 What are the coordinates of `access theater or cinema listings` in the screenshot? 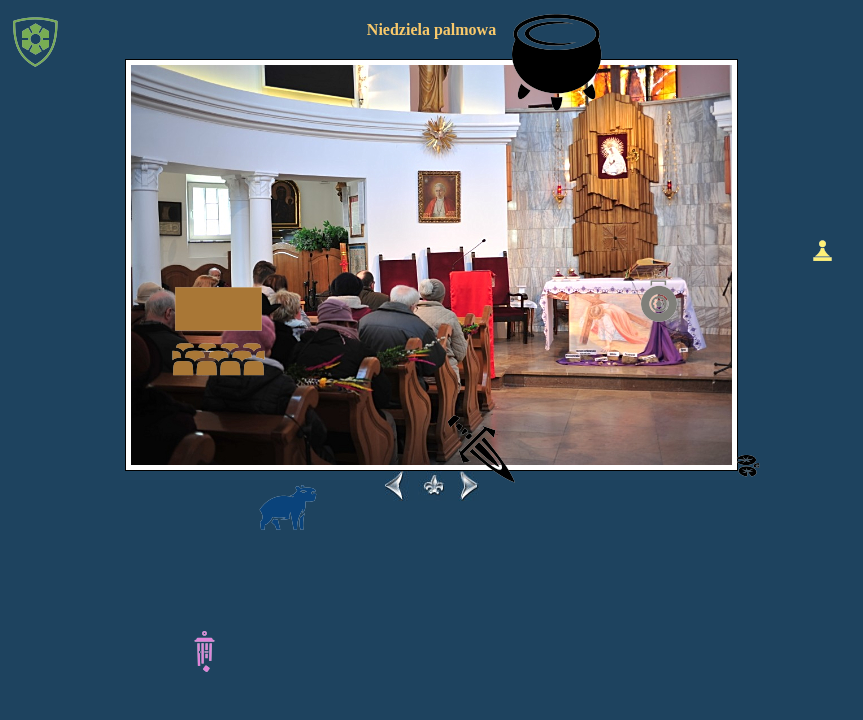 It's located at (218, 330).